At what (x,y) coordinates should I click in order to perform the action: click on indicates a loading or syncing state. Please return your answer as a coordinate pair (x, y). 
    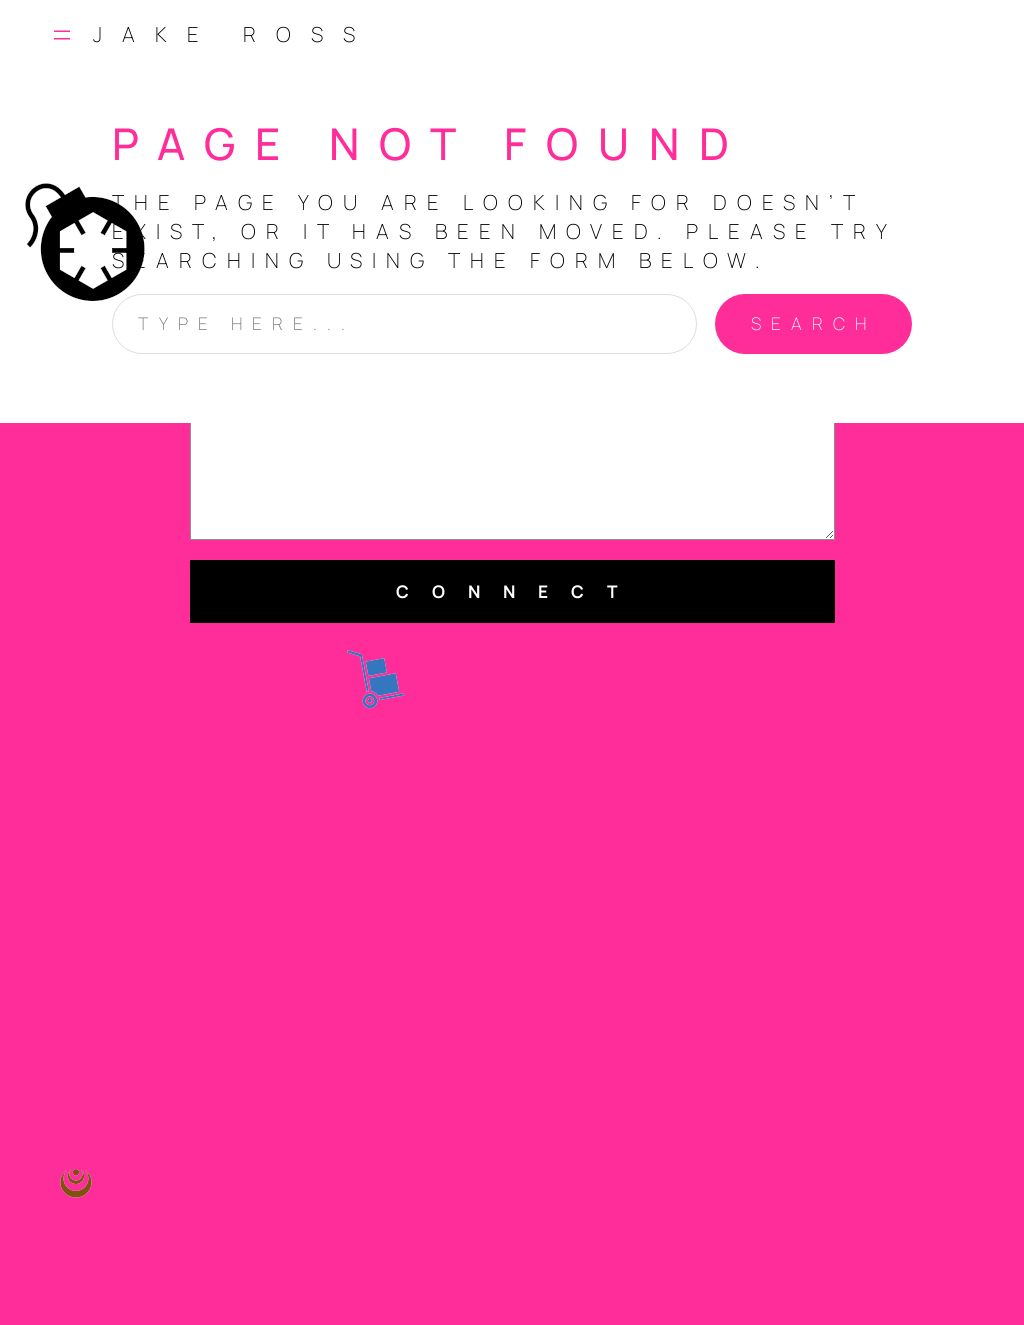
    Looking at the image, I should click on (76, 1183).